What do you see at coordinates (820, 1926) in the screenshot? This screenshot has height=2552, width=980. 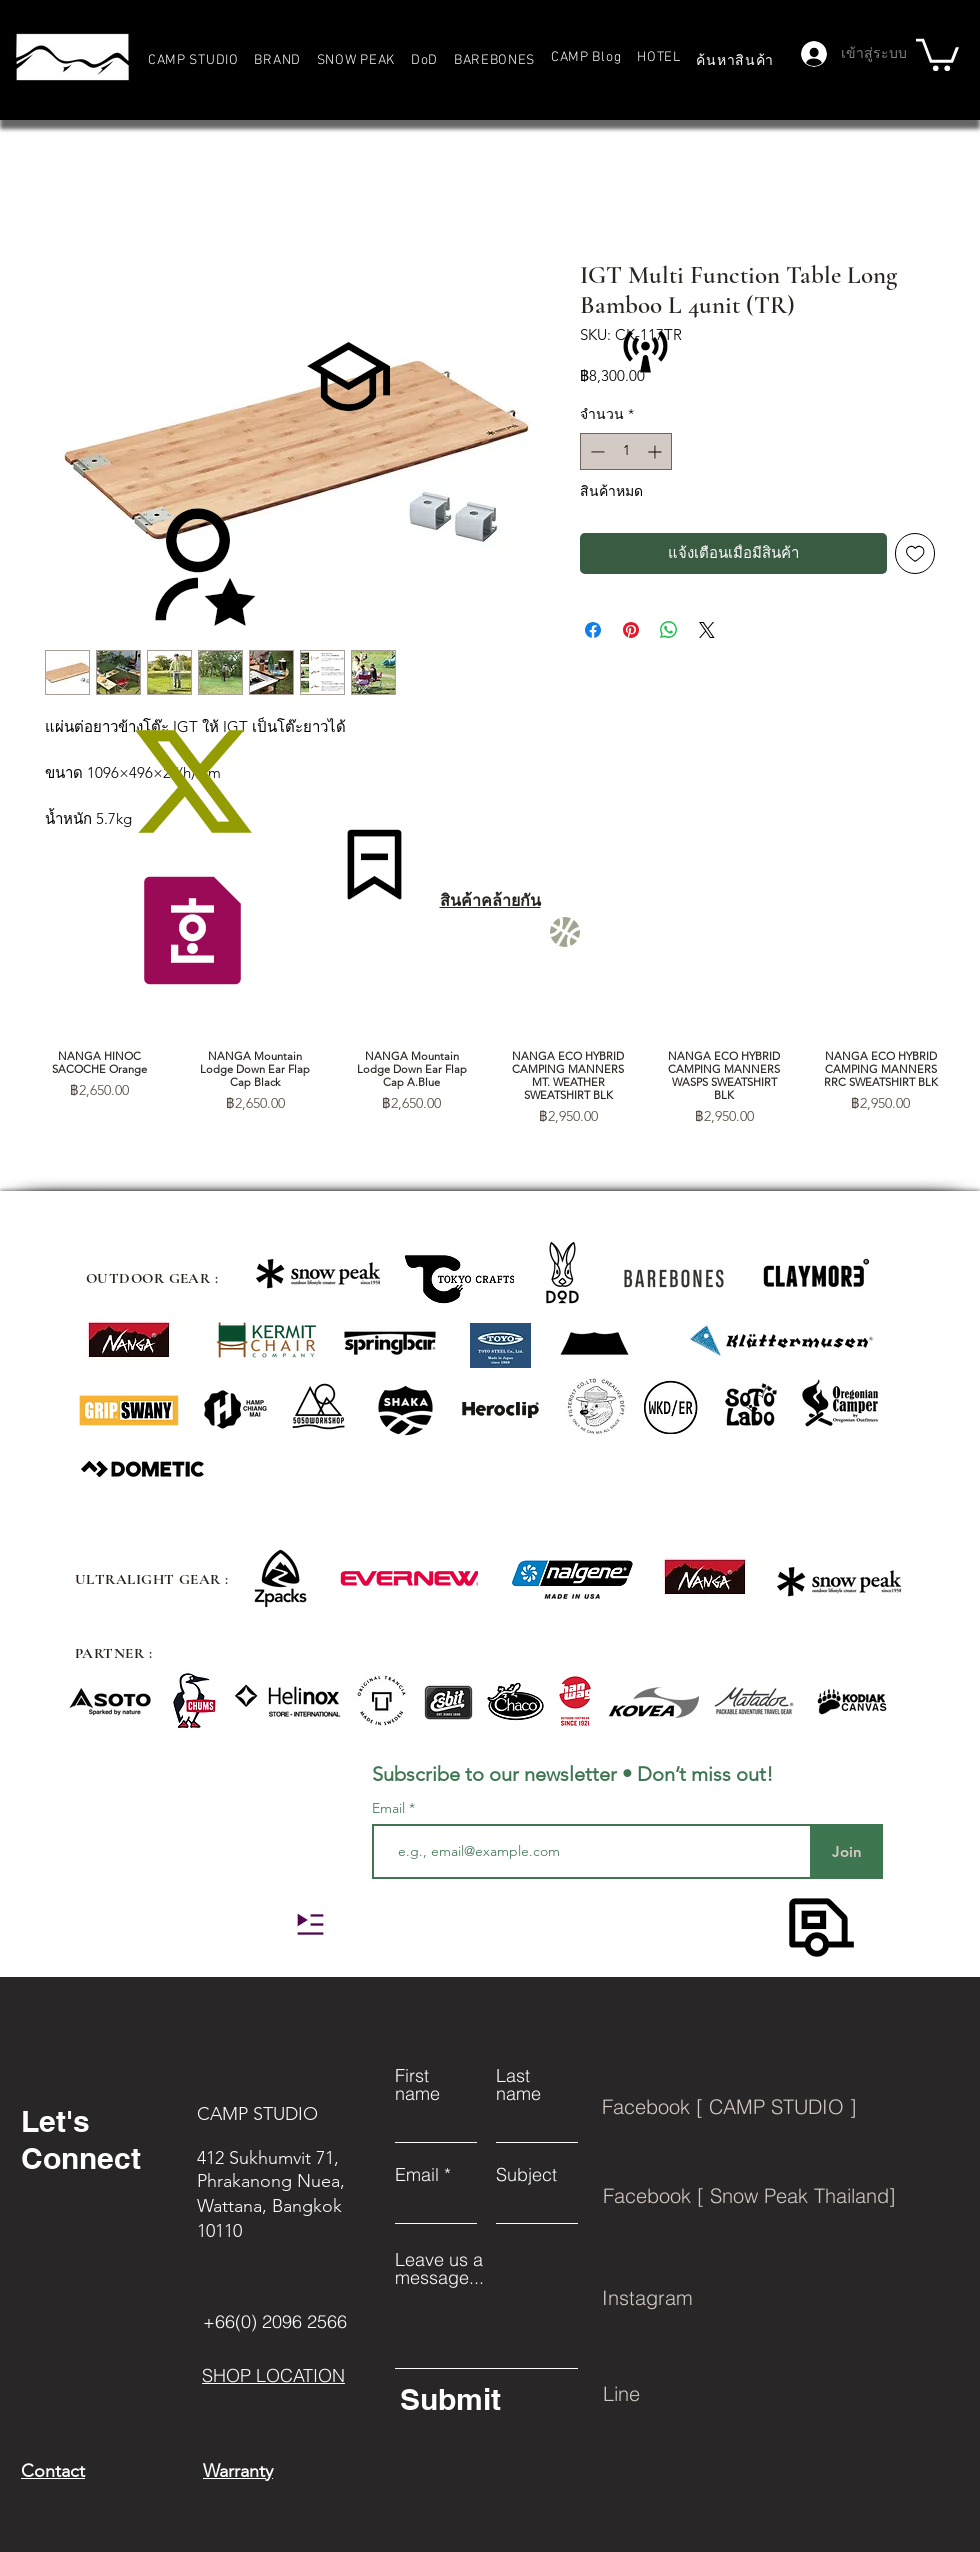 I see `view caravan or RV rental options` at bounding box center [820, 1926].